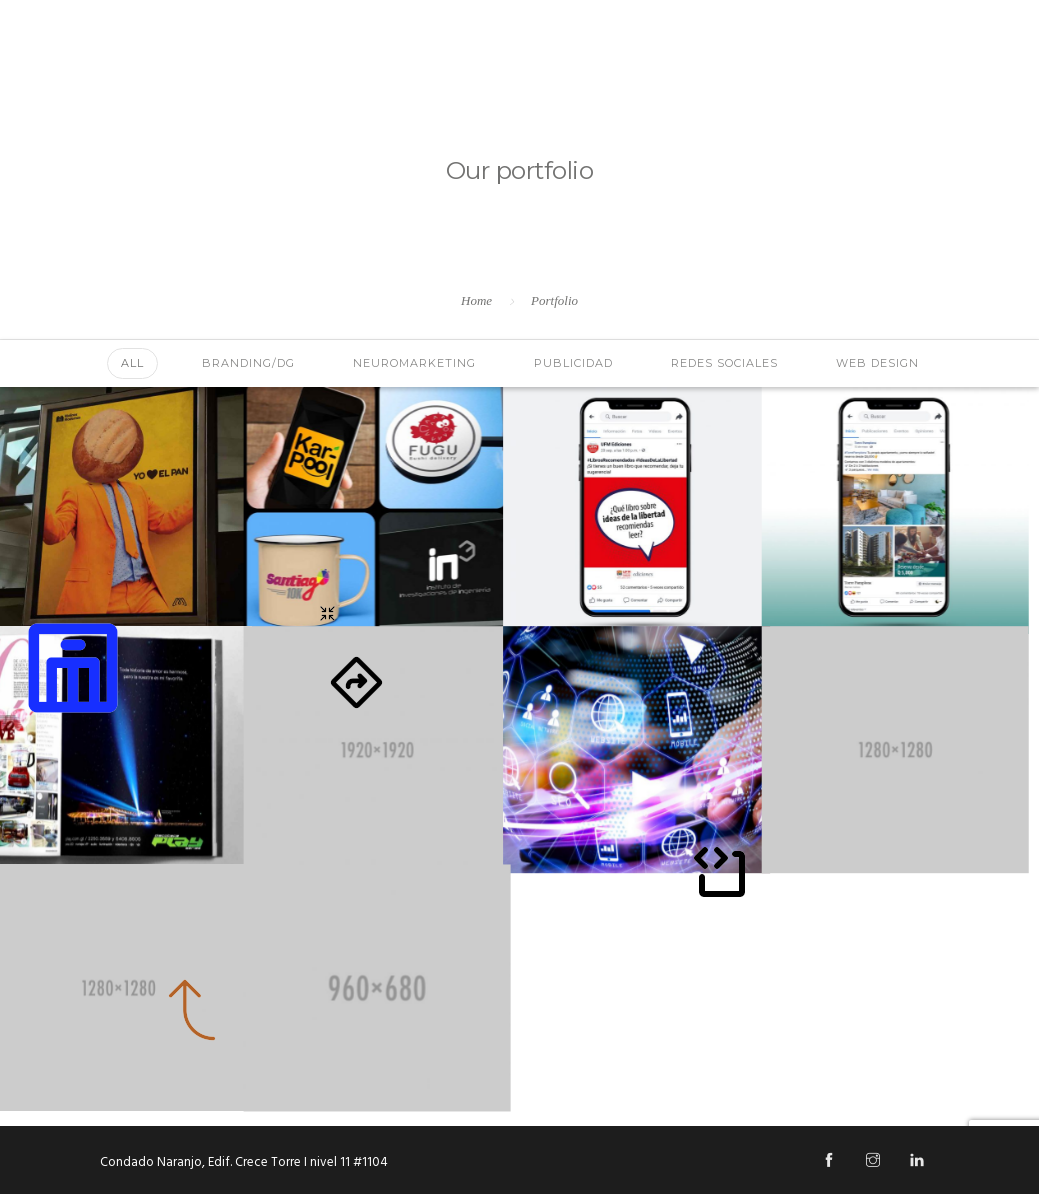 This screenshot has height=1194, width=1039. What do you see at coordinates (327, 613) in the screenshot?
I see `exit fullscreen mode` at bounding box center [327, 613].